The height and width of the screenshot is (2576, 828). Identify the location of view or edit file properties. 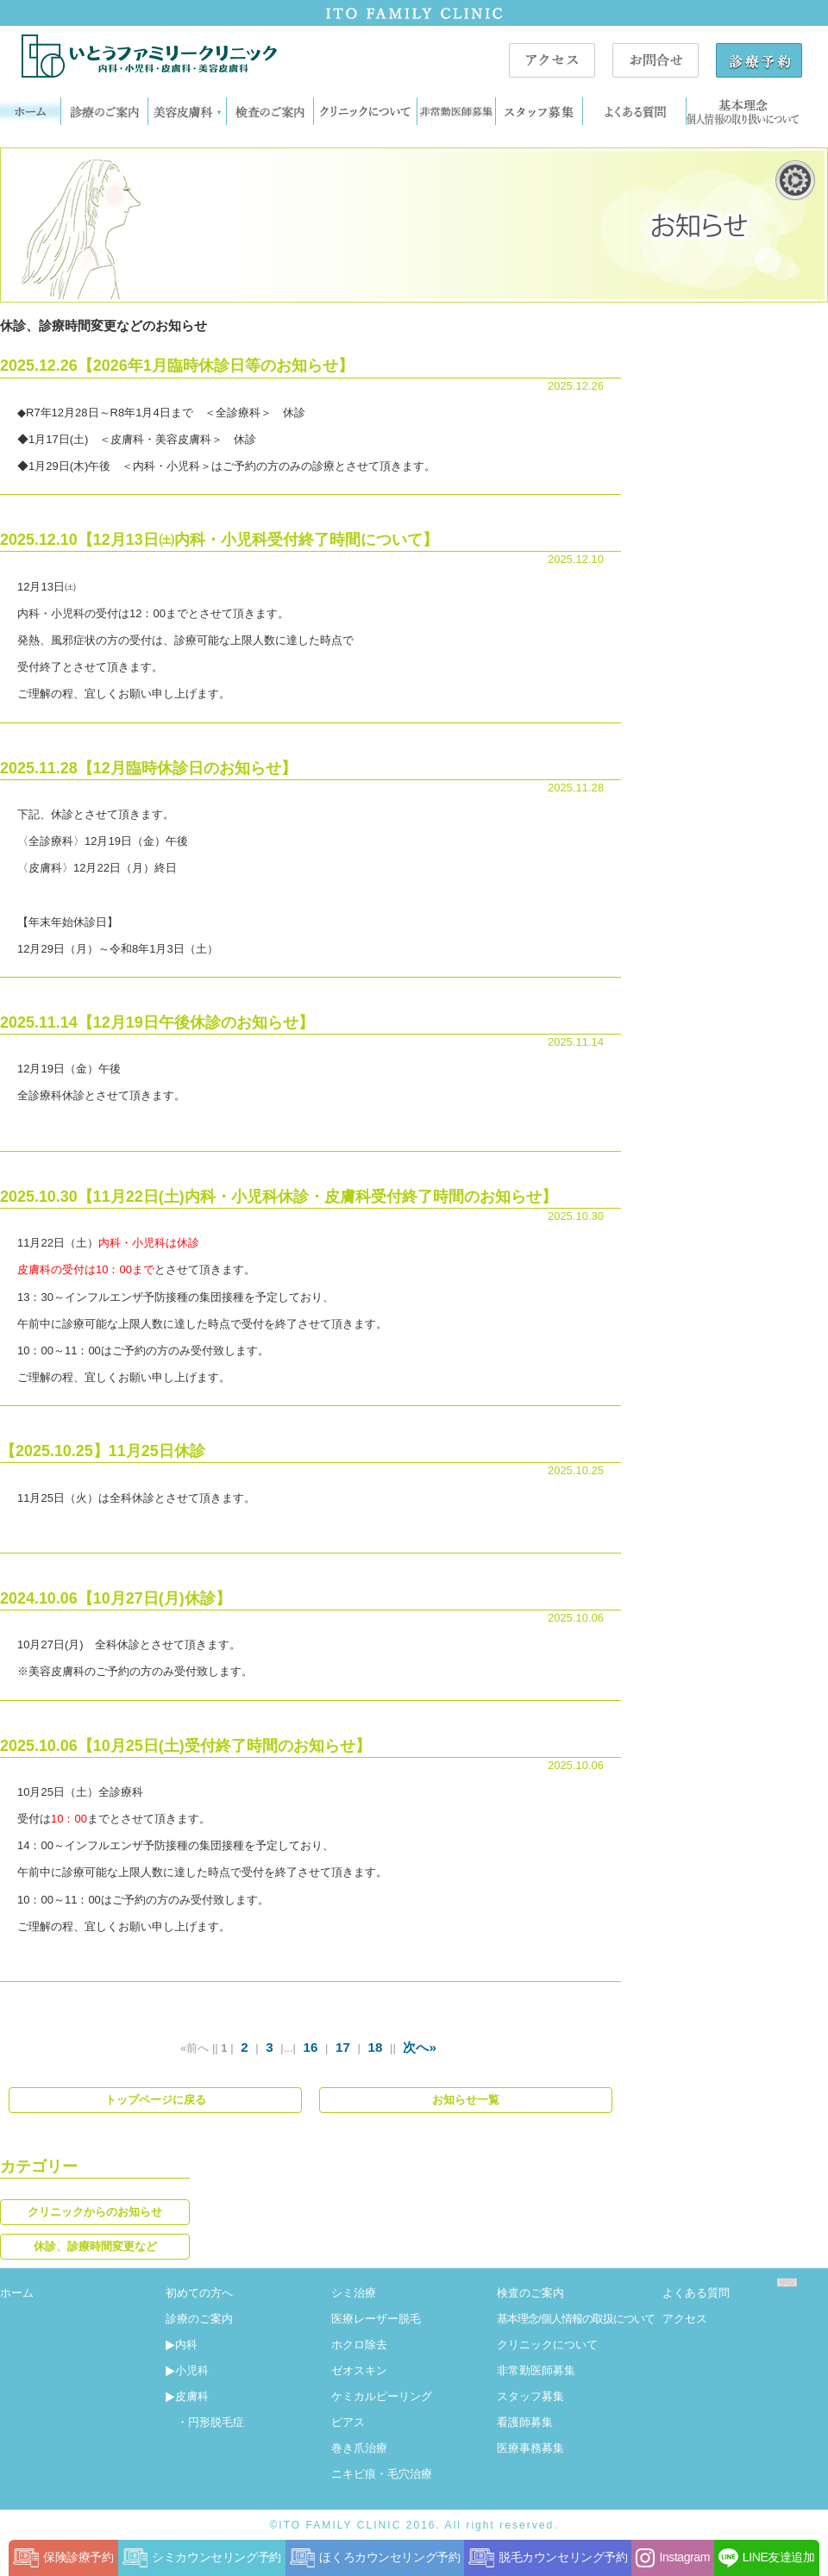
(795, 180).